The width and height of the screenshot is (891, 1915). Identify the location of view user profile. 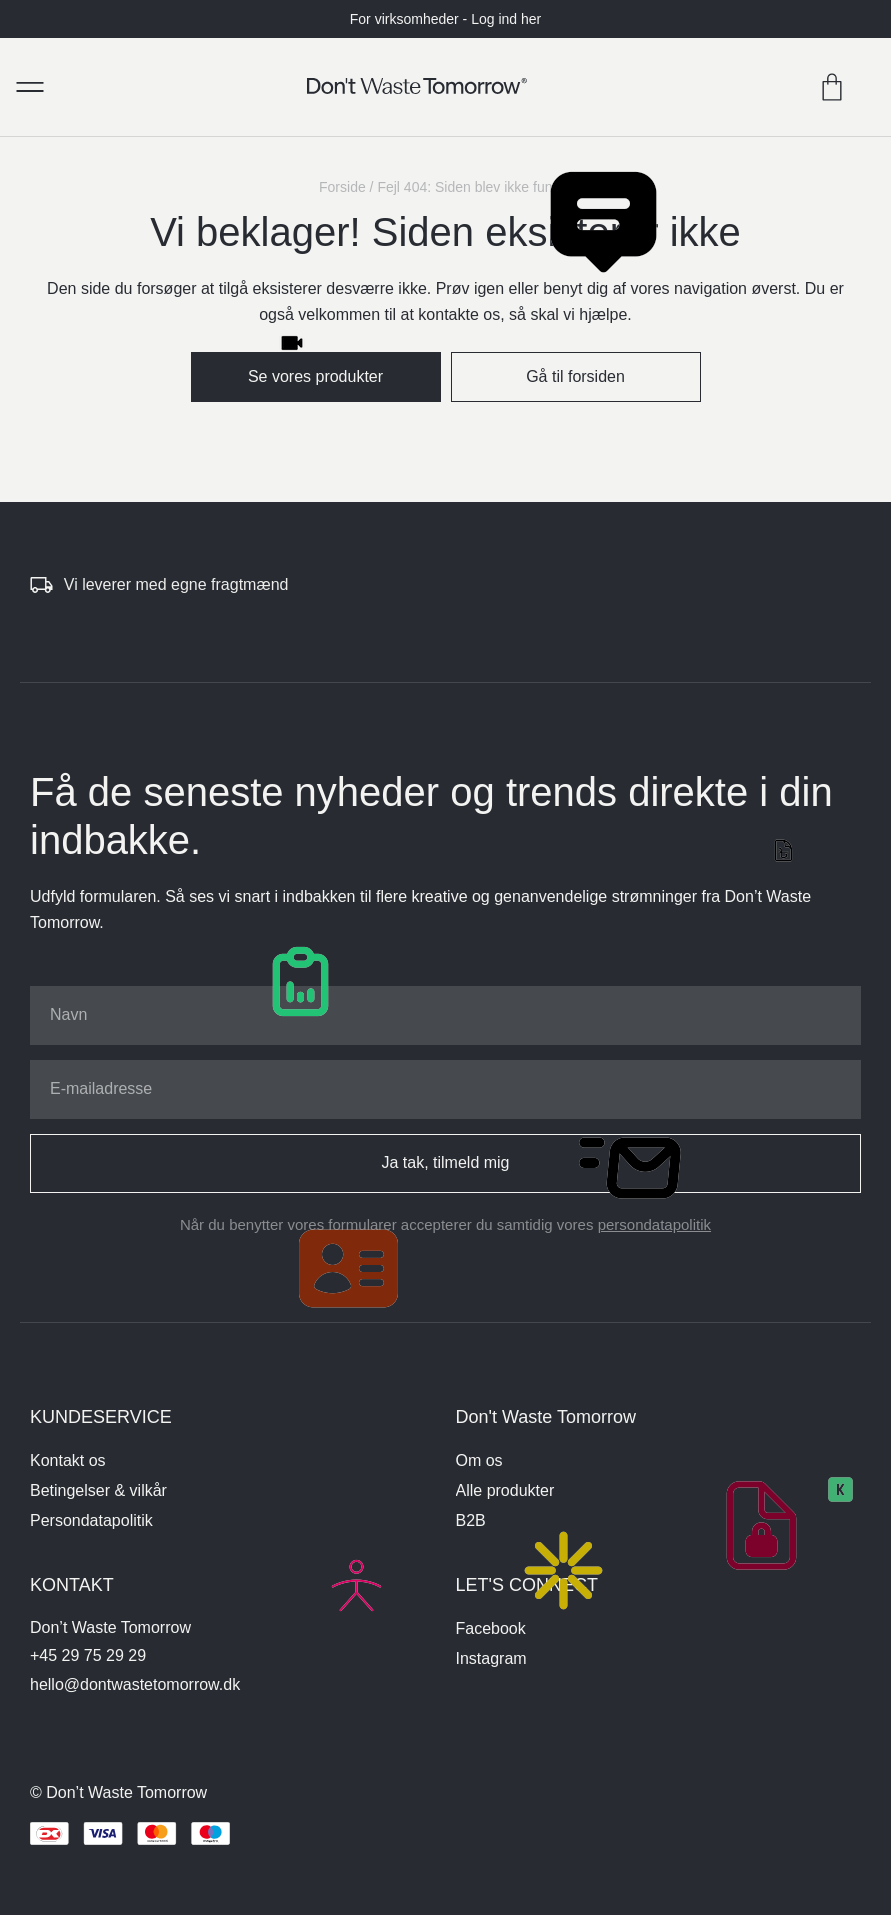
(356, 1586).